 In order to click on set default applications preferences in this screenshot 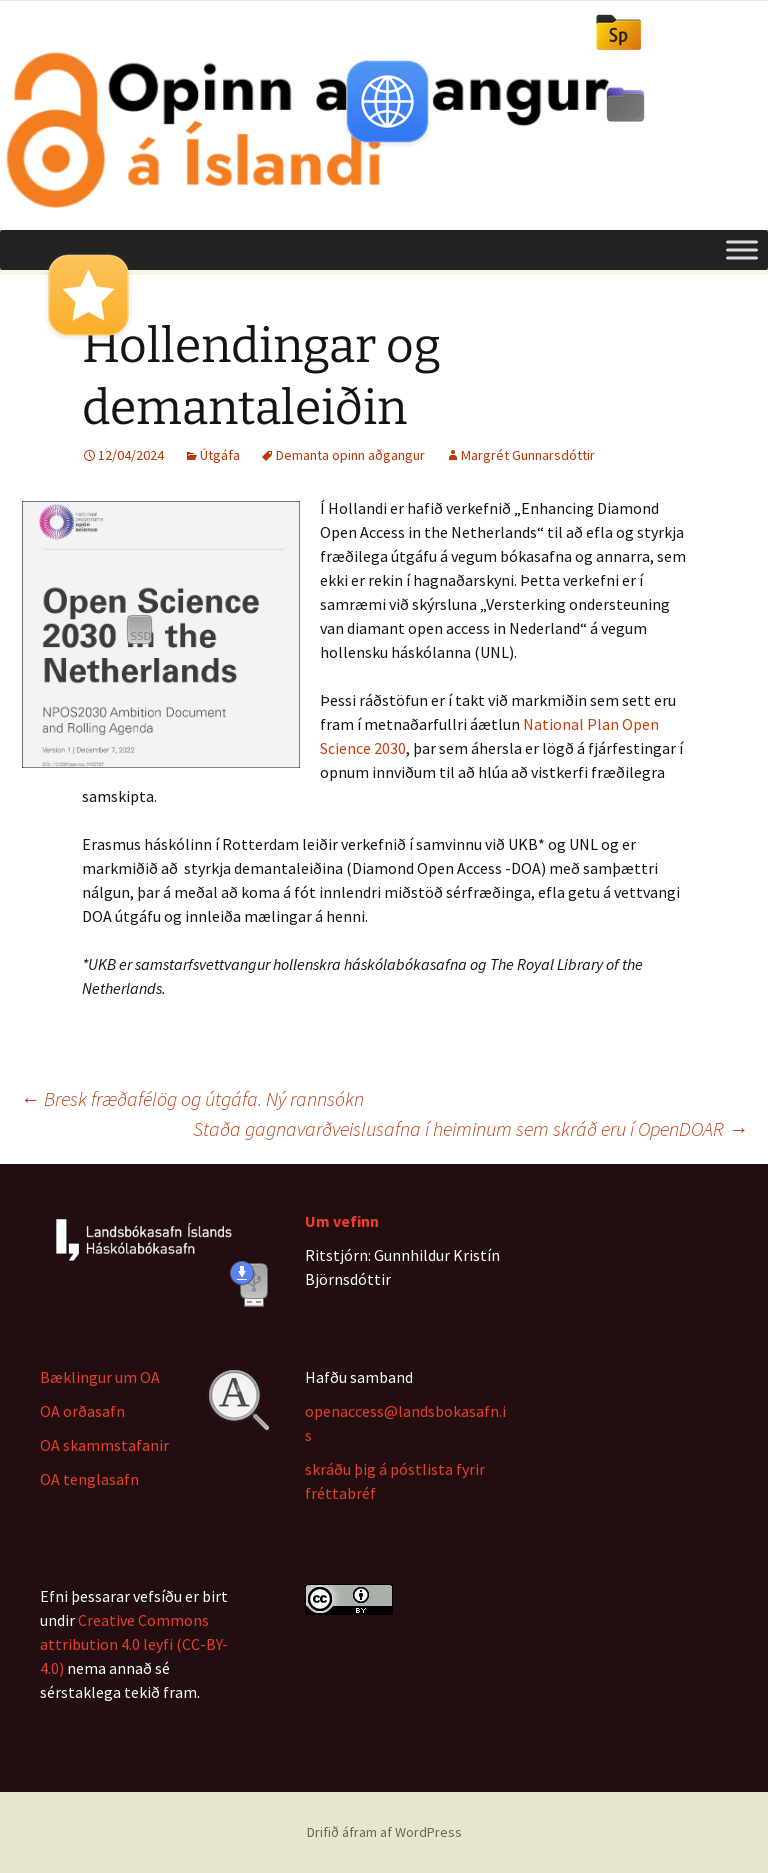, I will do `click(88, 296)`.